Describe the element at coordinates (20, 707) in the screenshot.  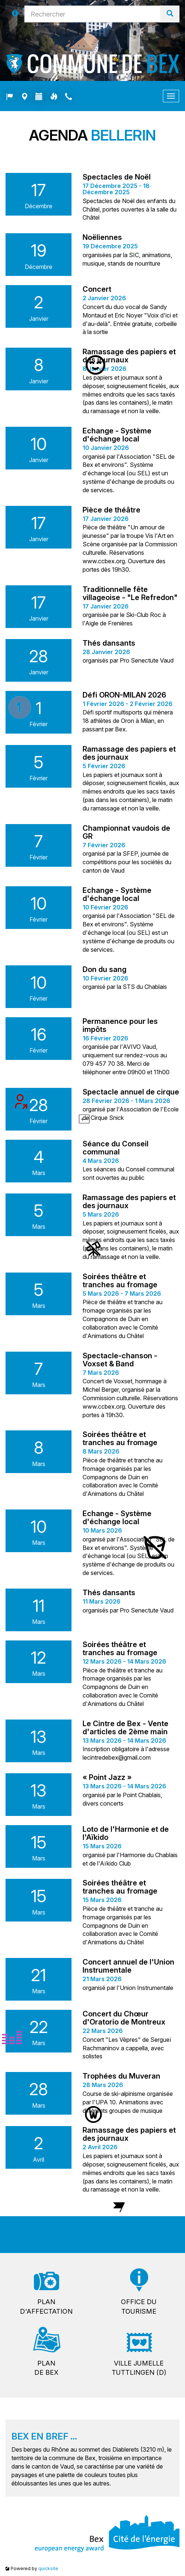
I see `indicates the first step in a sequence or process` at that location.